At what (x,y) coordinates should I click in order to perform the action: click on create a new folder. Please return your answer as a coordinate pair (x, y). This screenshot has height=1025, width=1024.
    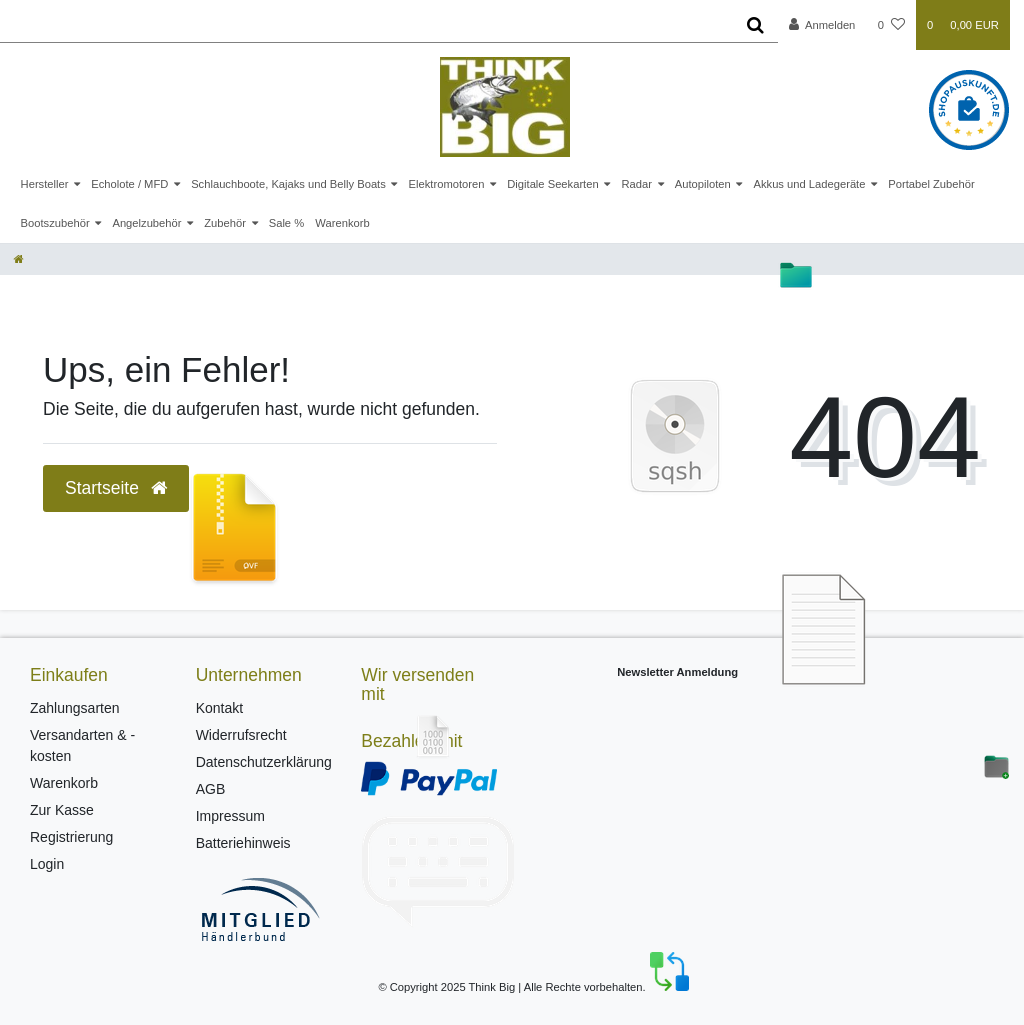
    Looking at the image, I should click on (996, 766).